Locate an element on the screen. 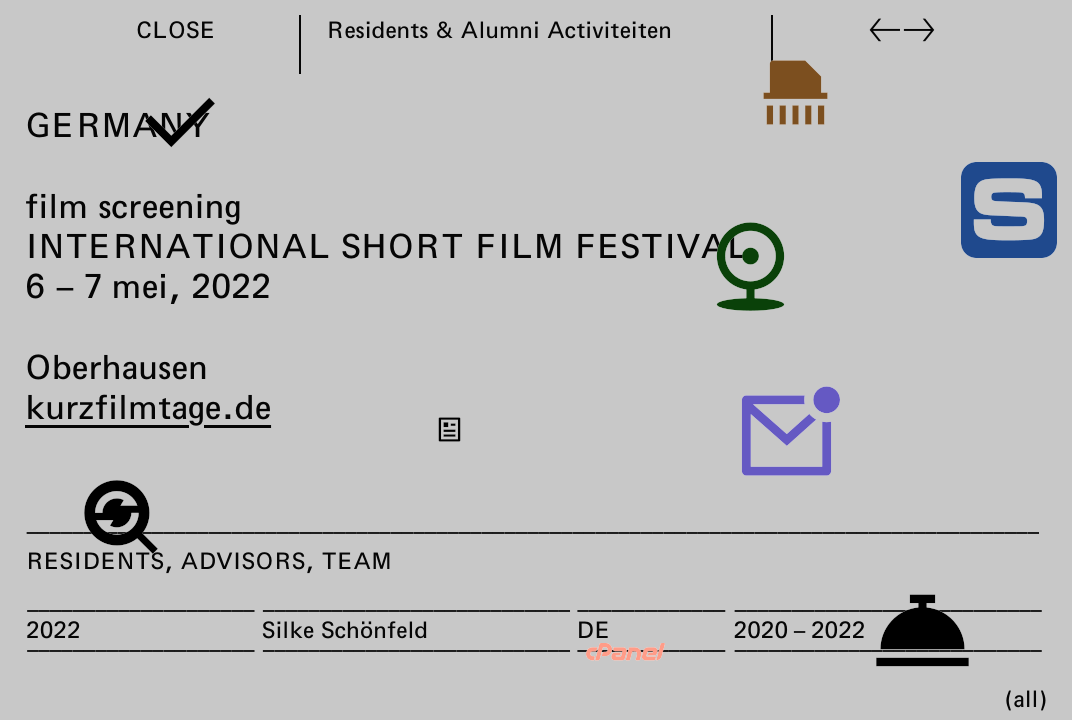  access cPanel web hosting control panel is located at coordinates (625, 652).